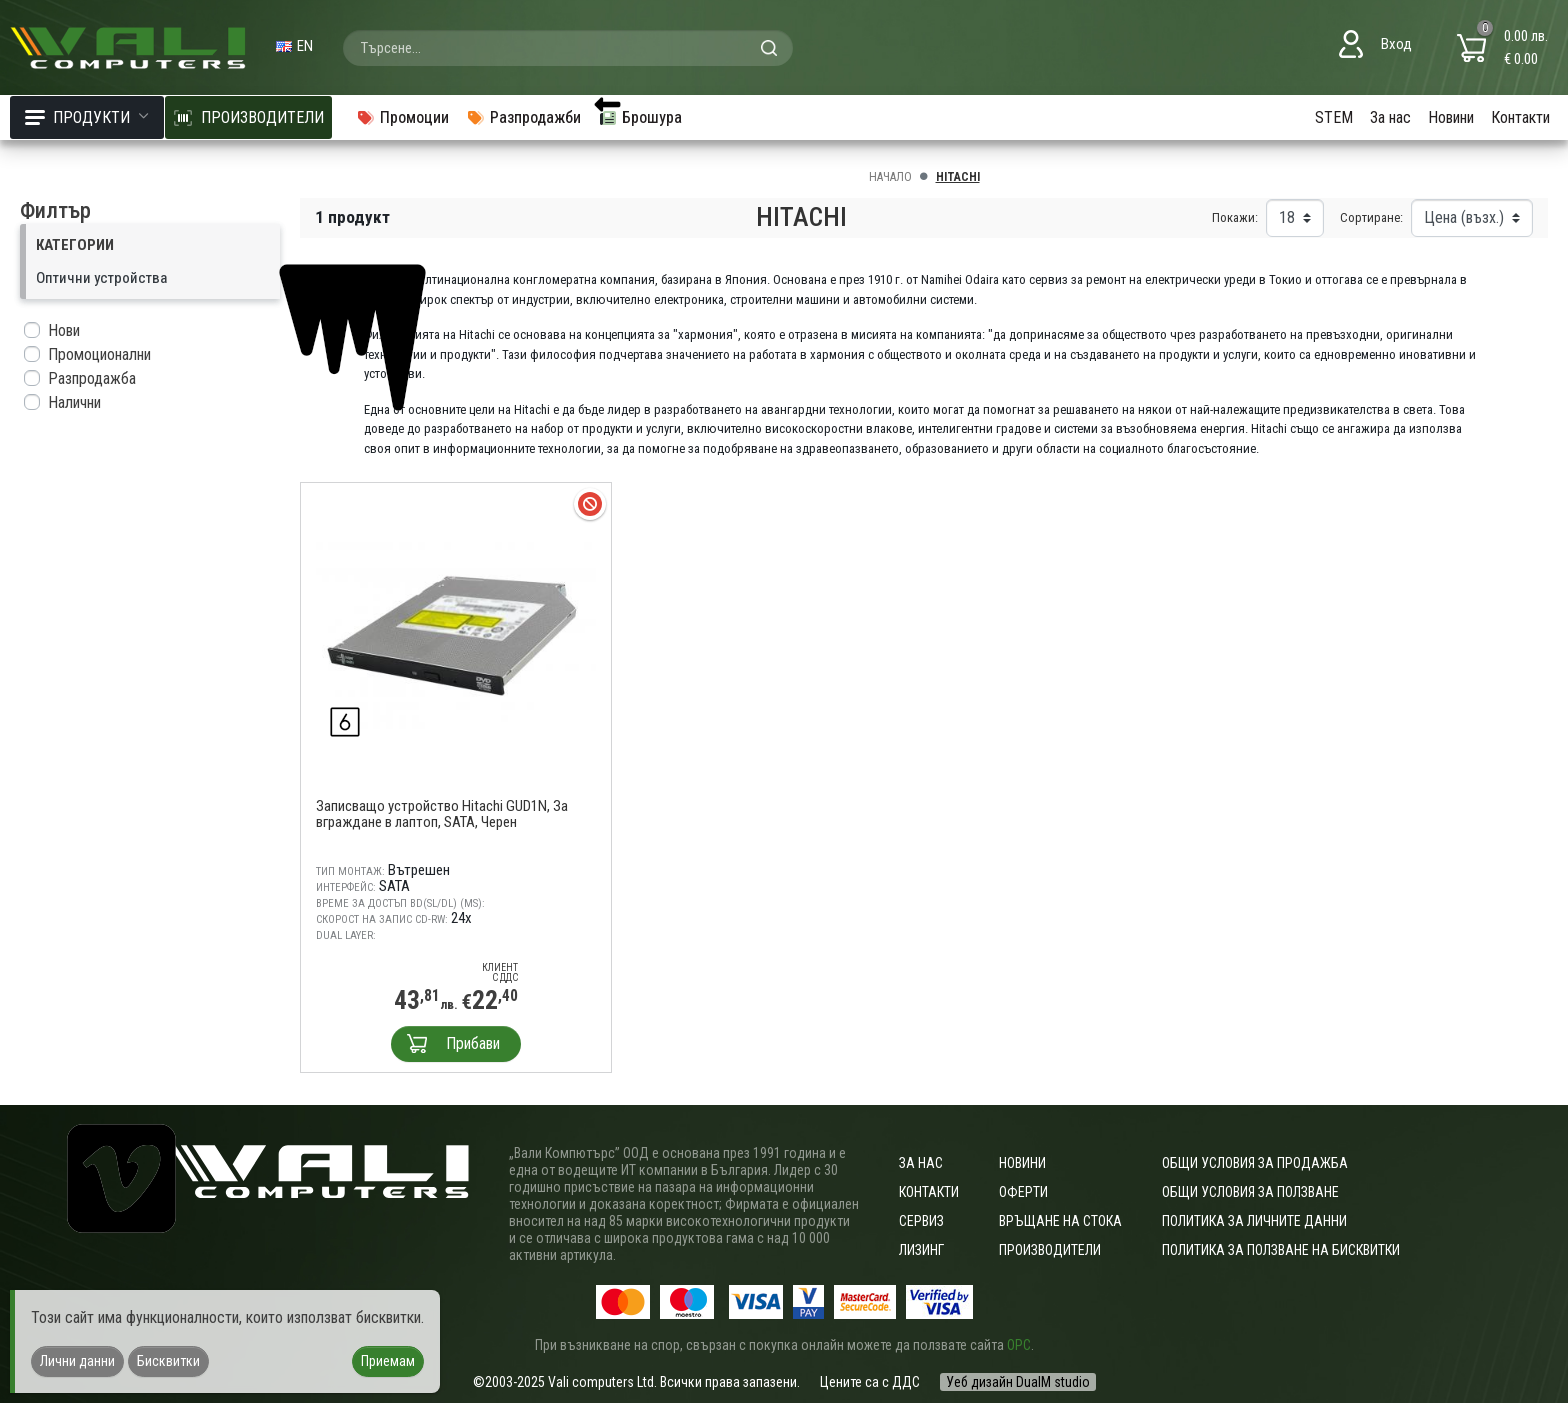 Image resolution: width=1568 pixels, height=1403 pixels. I want to click on select or input the number six, so click(345, 722).